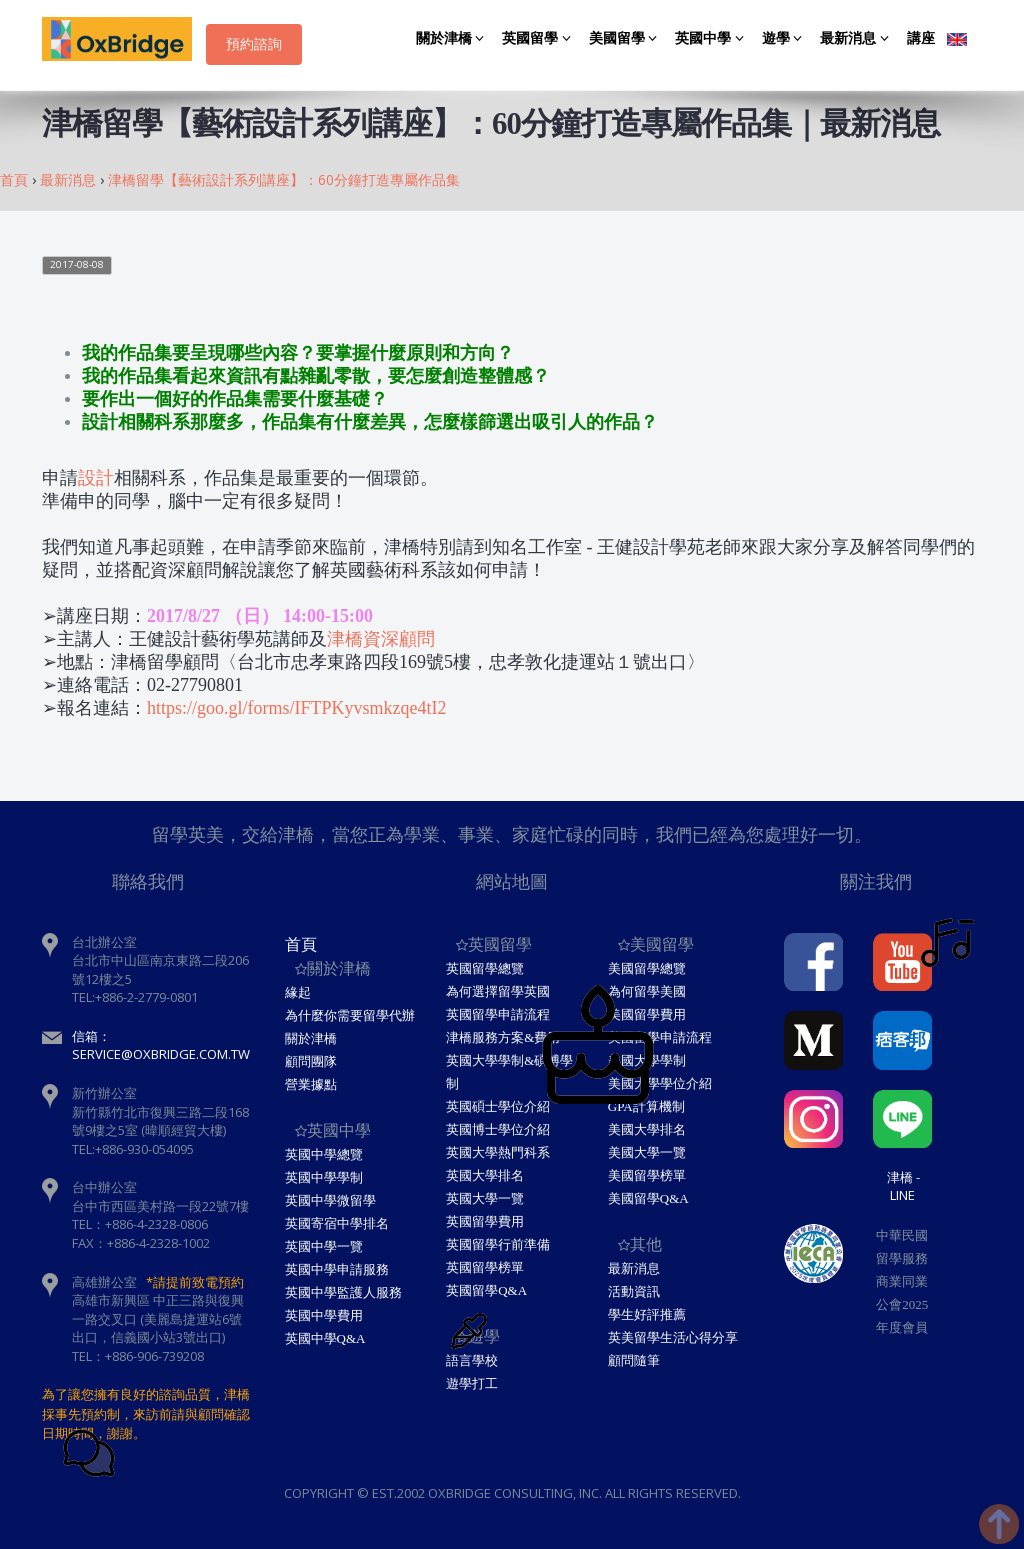 Image resolution: width=1024 pixels, height=1549 pixels. What do you see at coordinates (469, 1331) in the screenshot?
I see `sample a color from the canvas` at bounding box center [469, 1331].